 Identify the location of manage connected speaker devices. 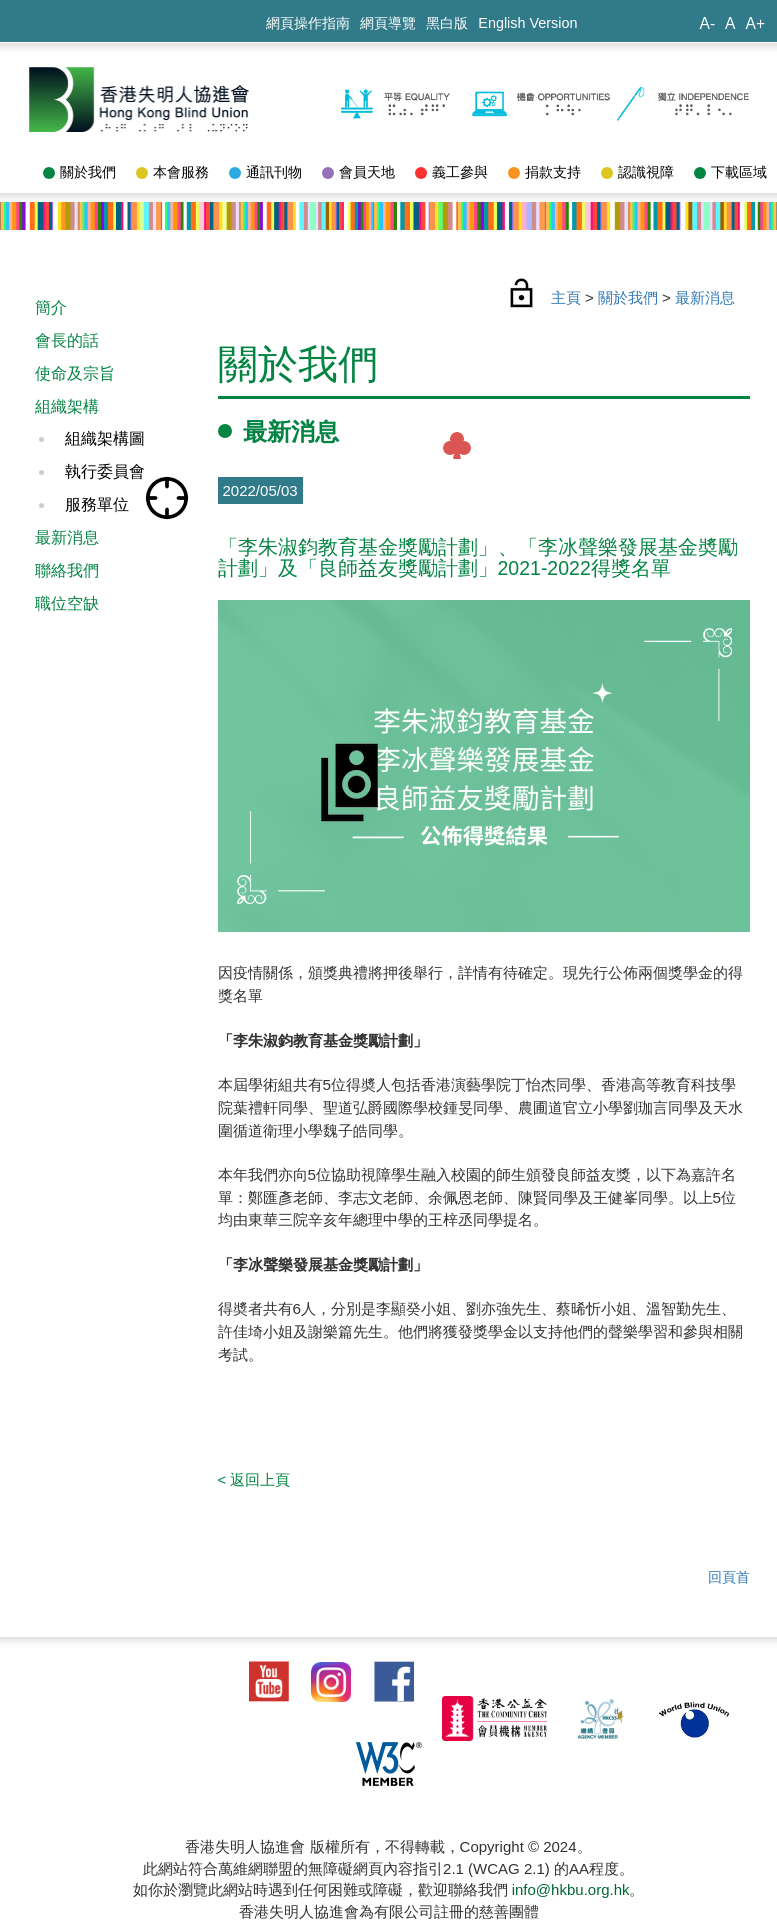
(349, 782).